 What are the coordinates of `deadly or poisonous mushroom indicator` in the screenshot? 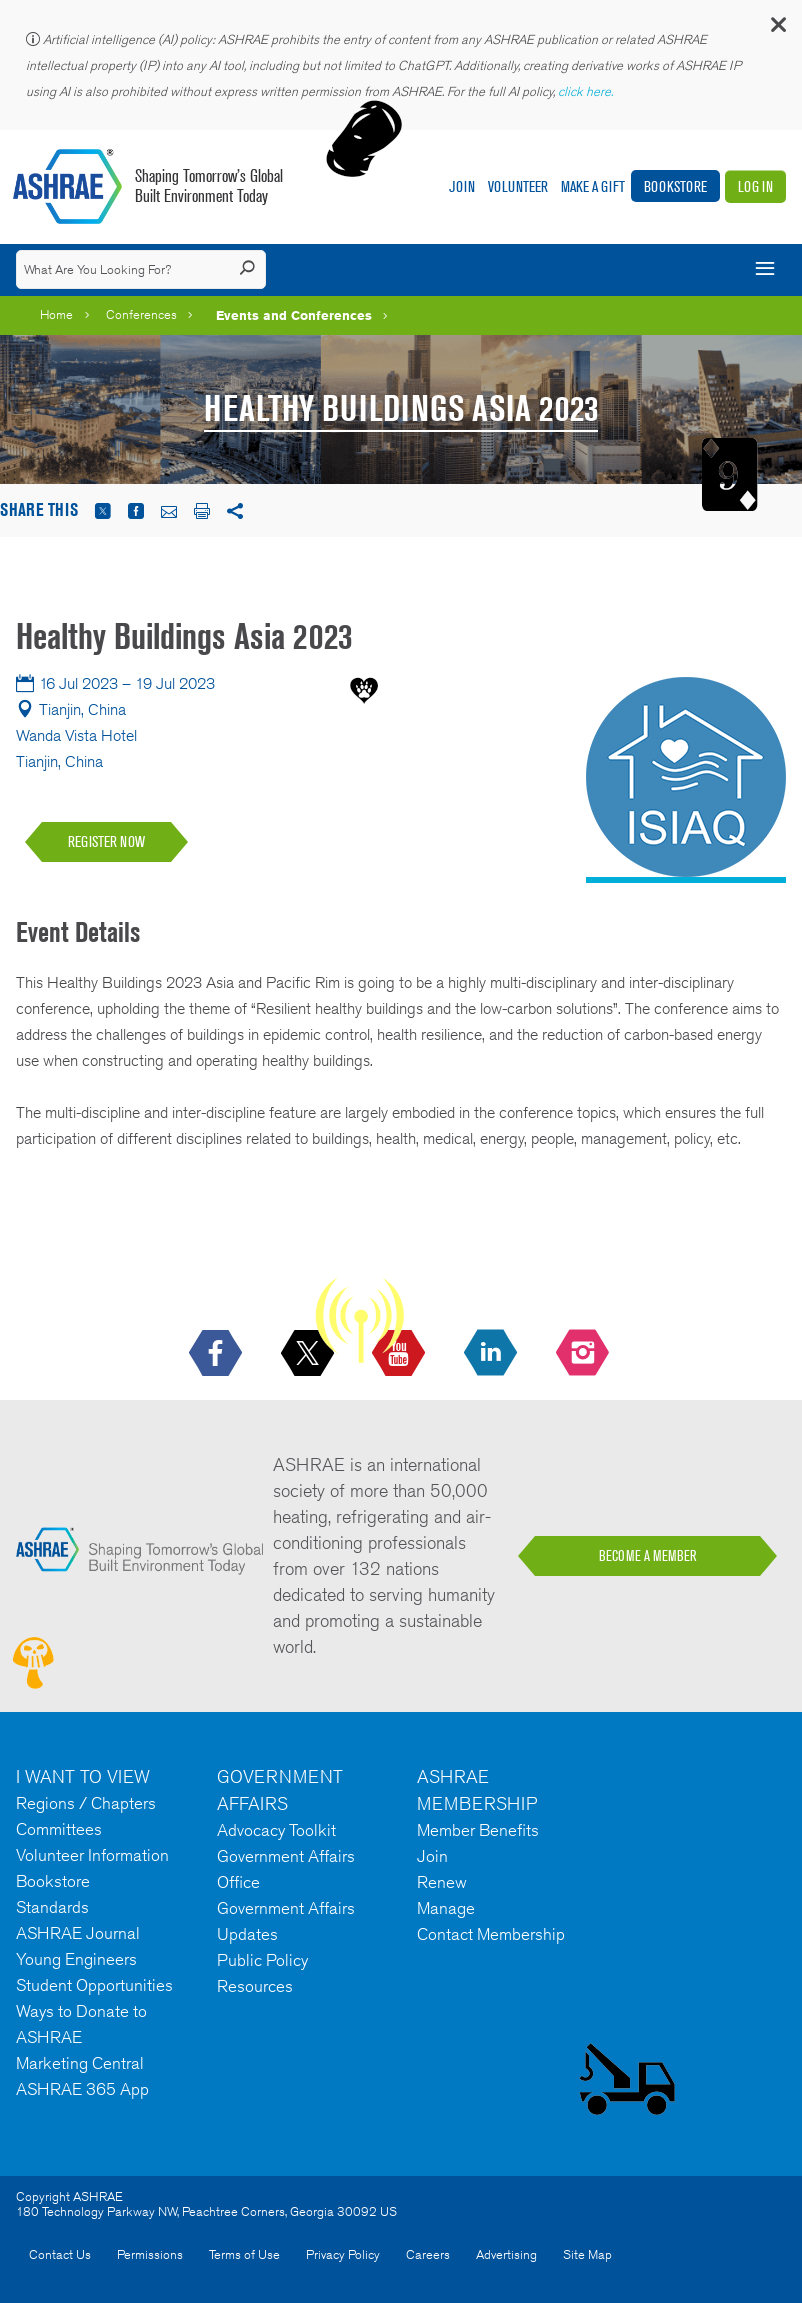 It's located at (33, 1663).